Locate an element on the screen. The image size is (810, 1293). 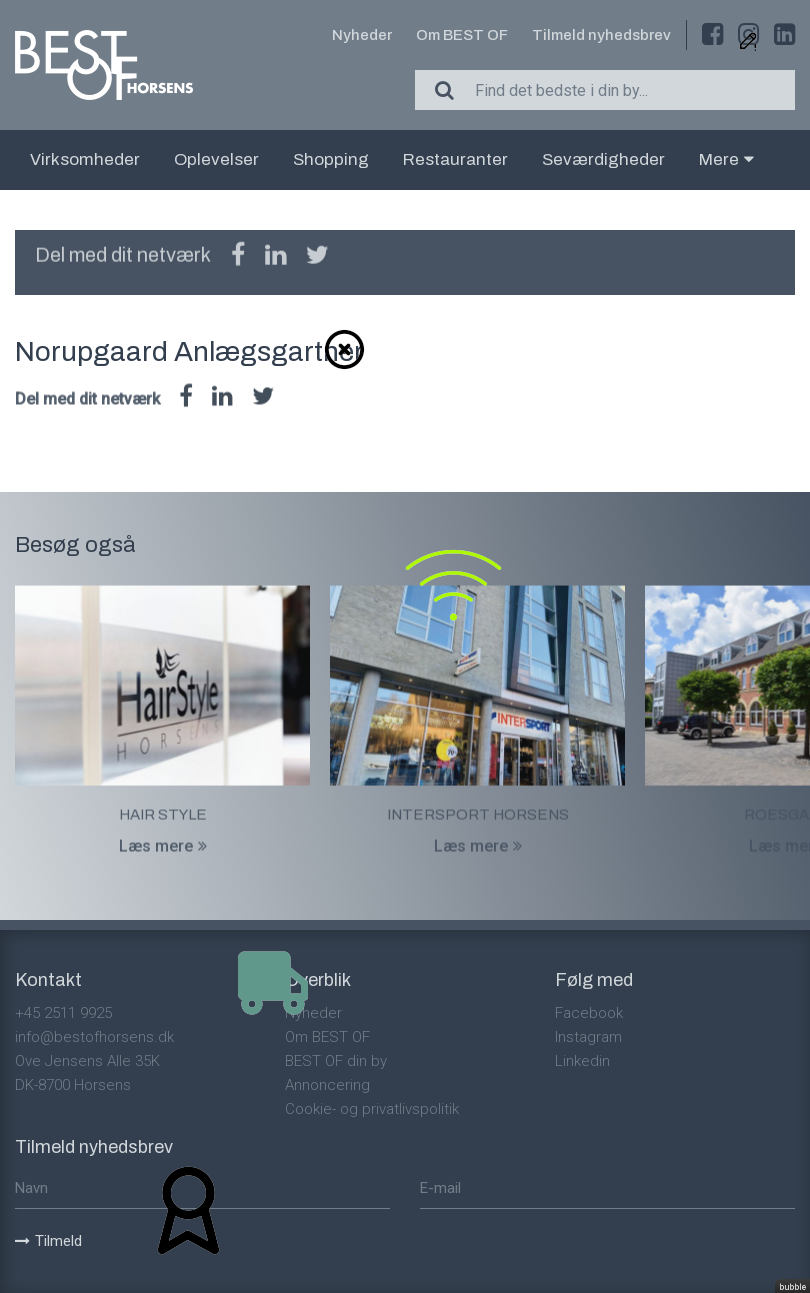
edit action requires attention is located at coordinates (748, 40).